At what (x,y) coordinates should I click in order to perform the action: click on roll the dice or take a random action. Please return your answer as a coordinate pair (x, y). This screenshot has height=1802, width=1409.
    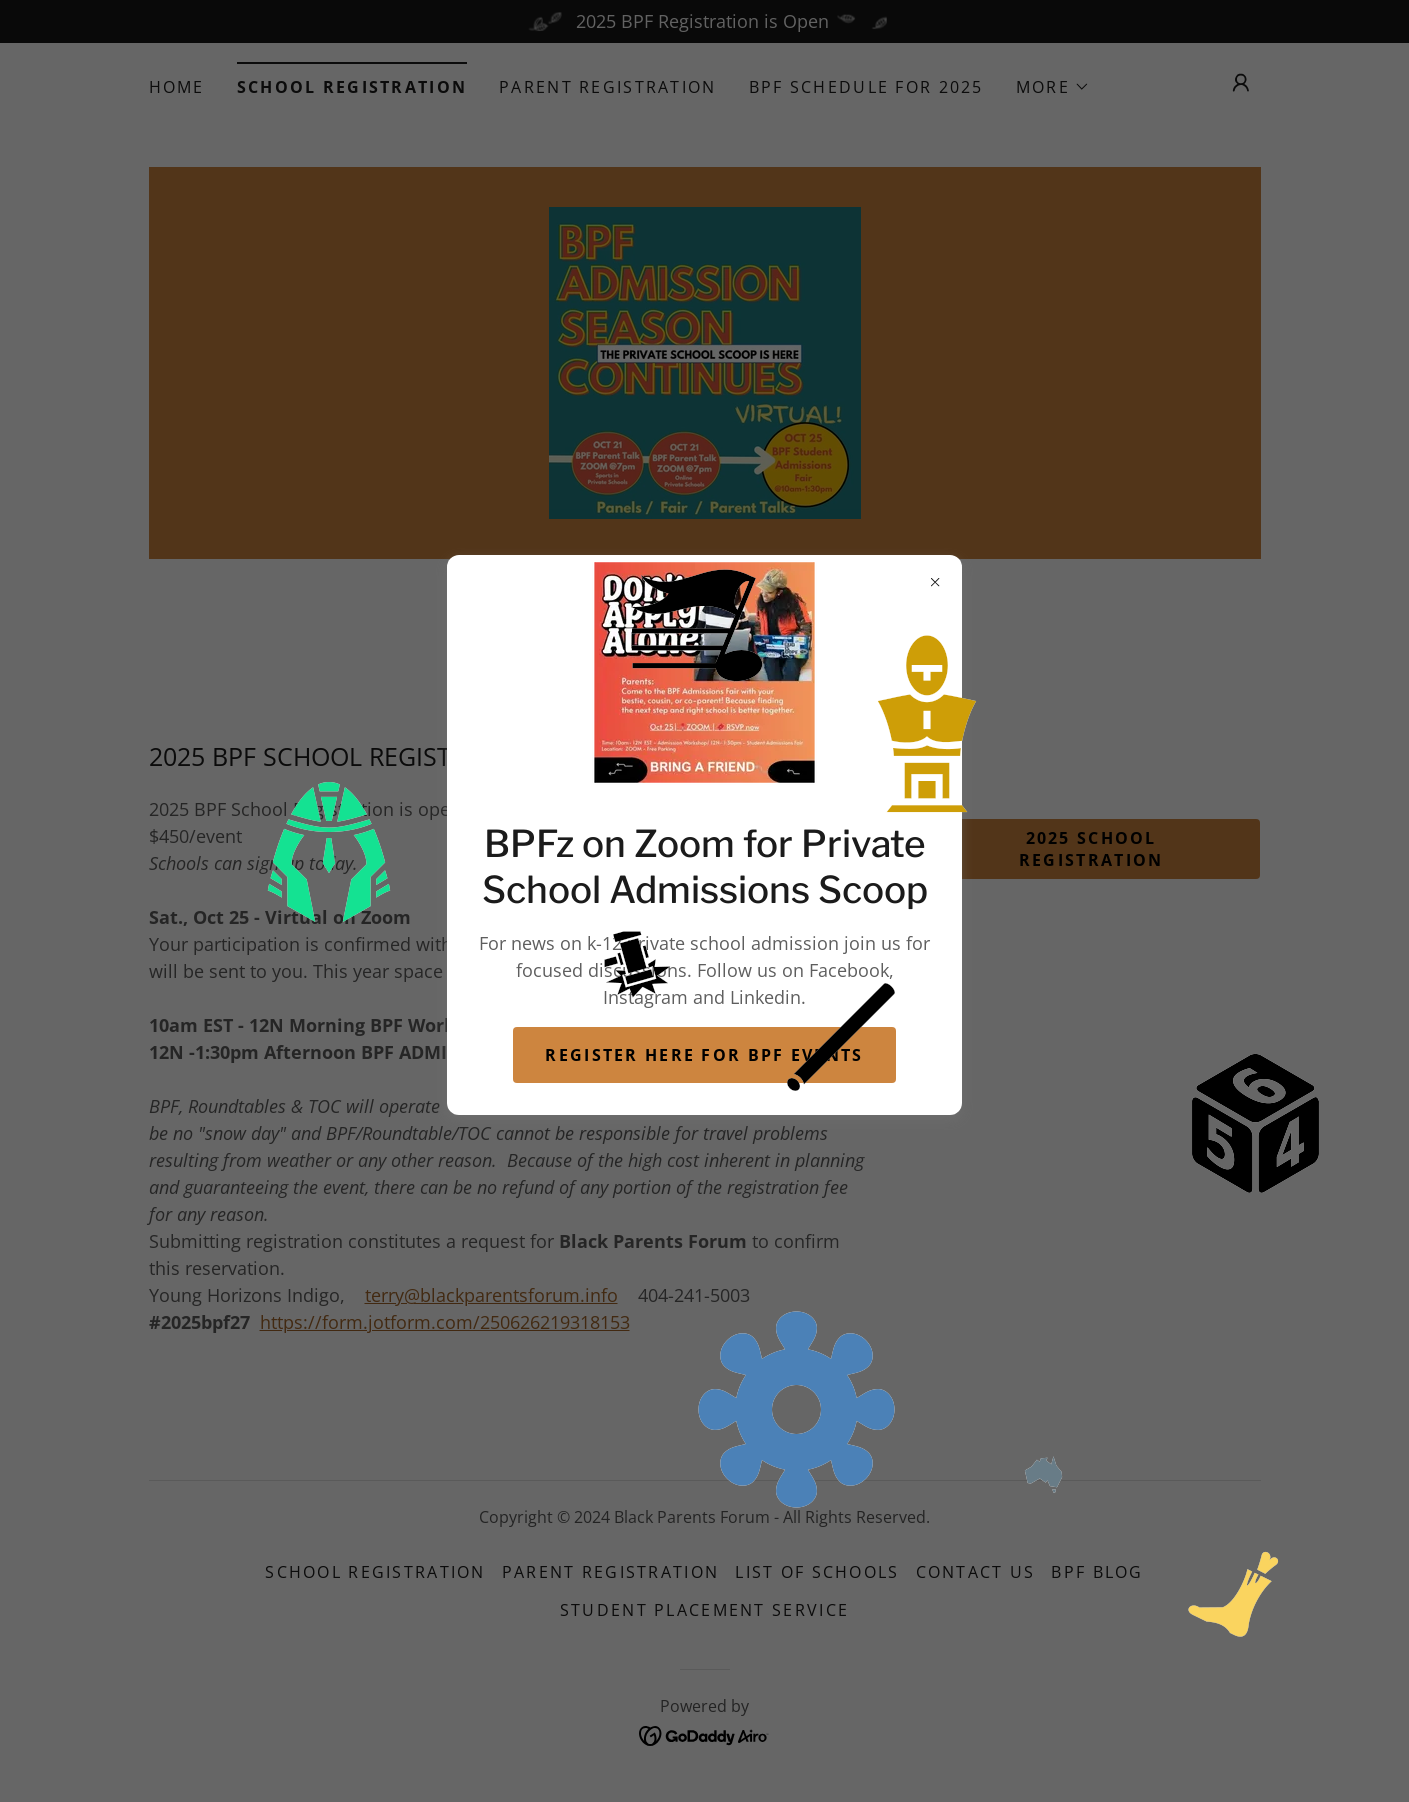
    Looking at the image, I should click on (1255, 1124).